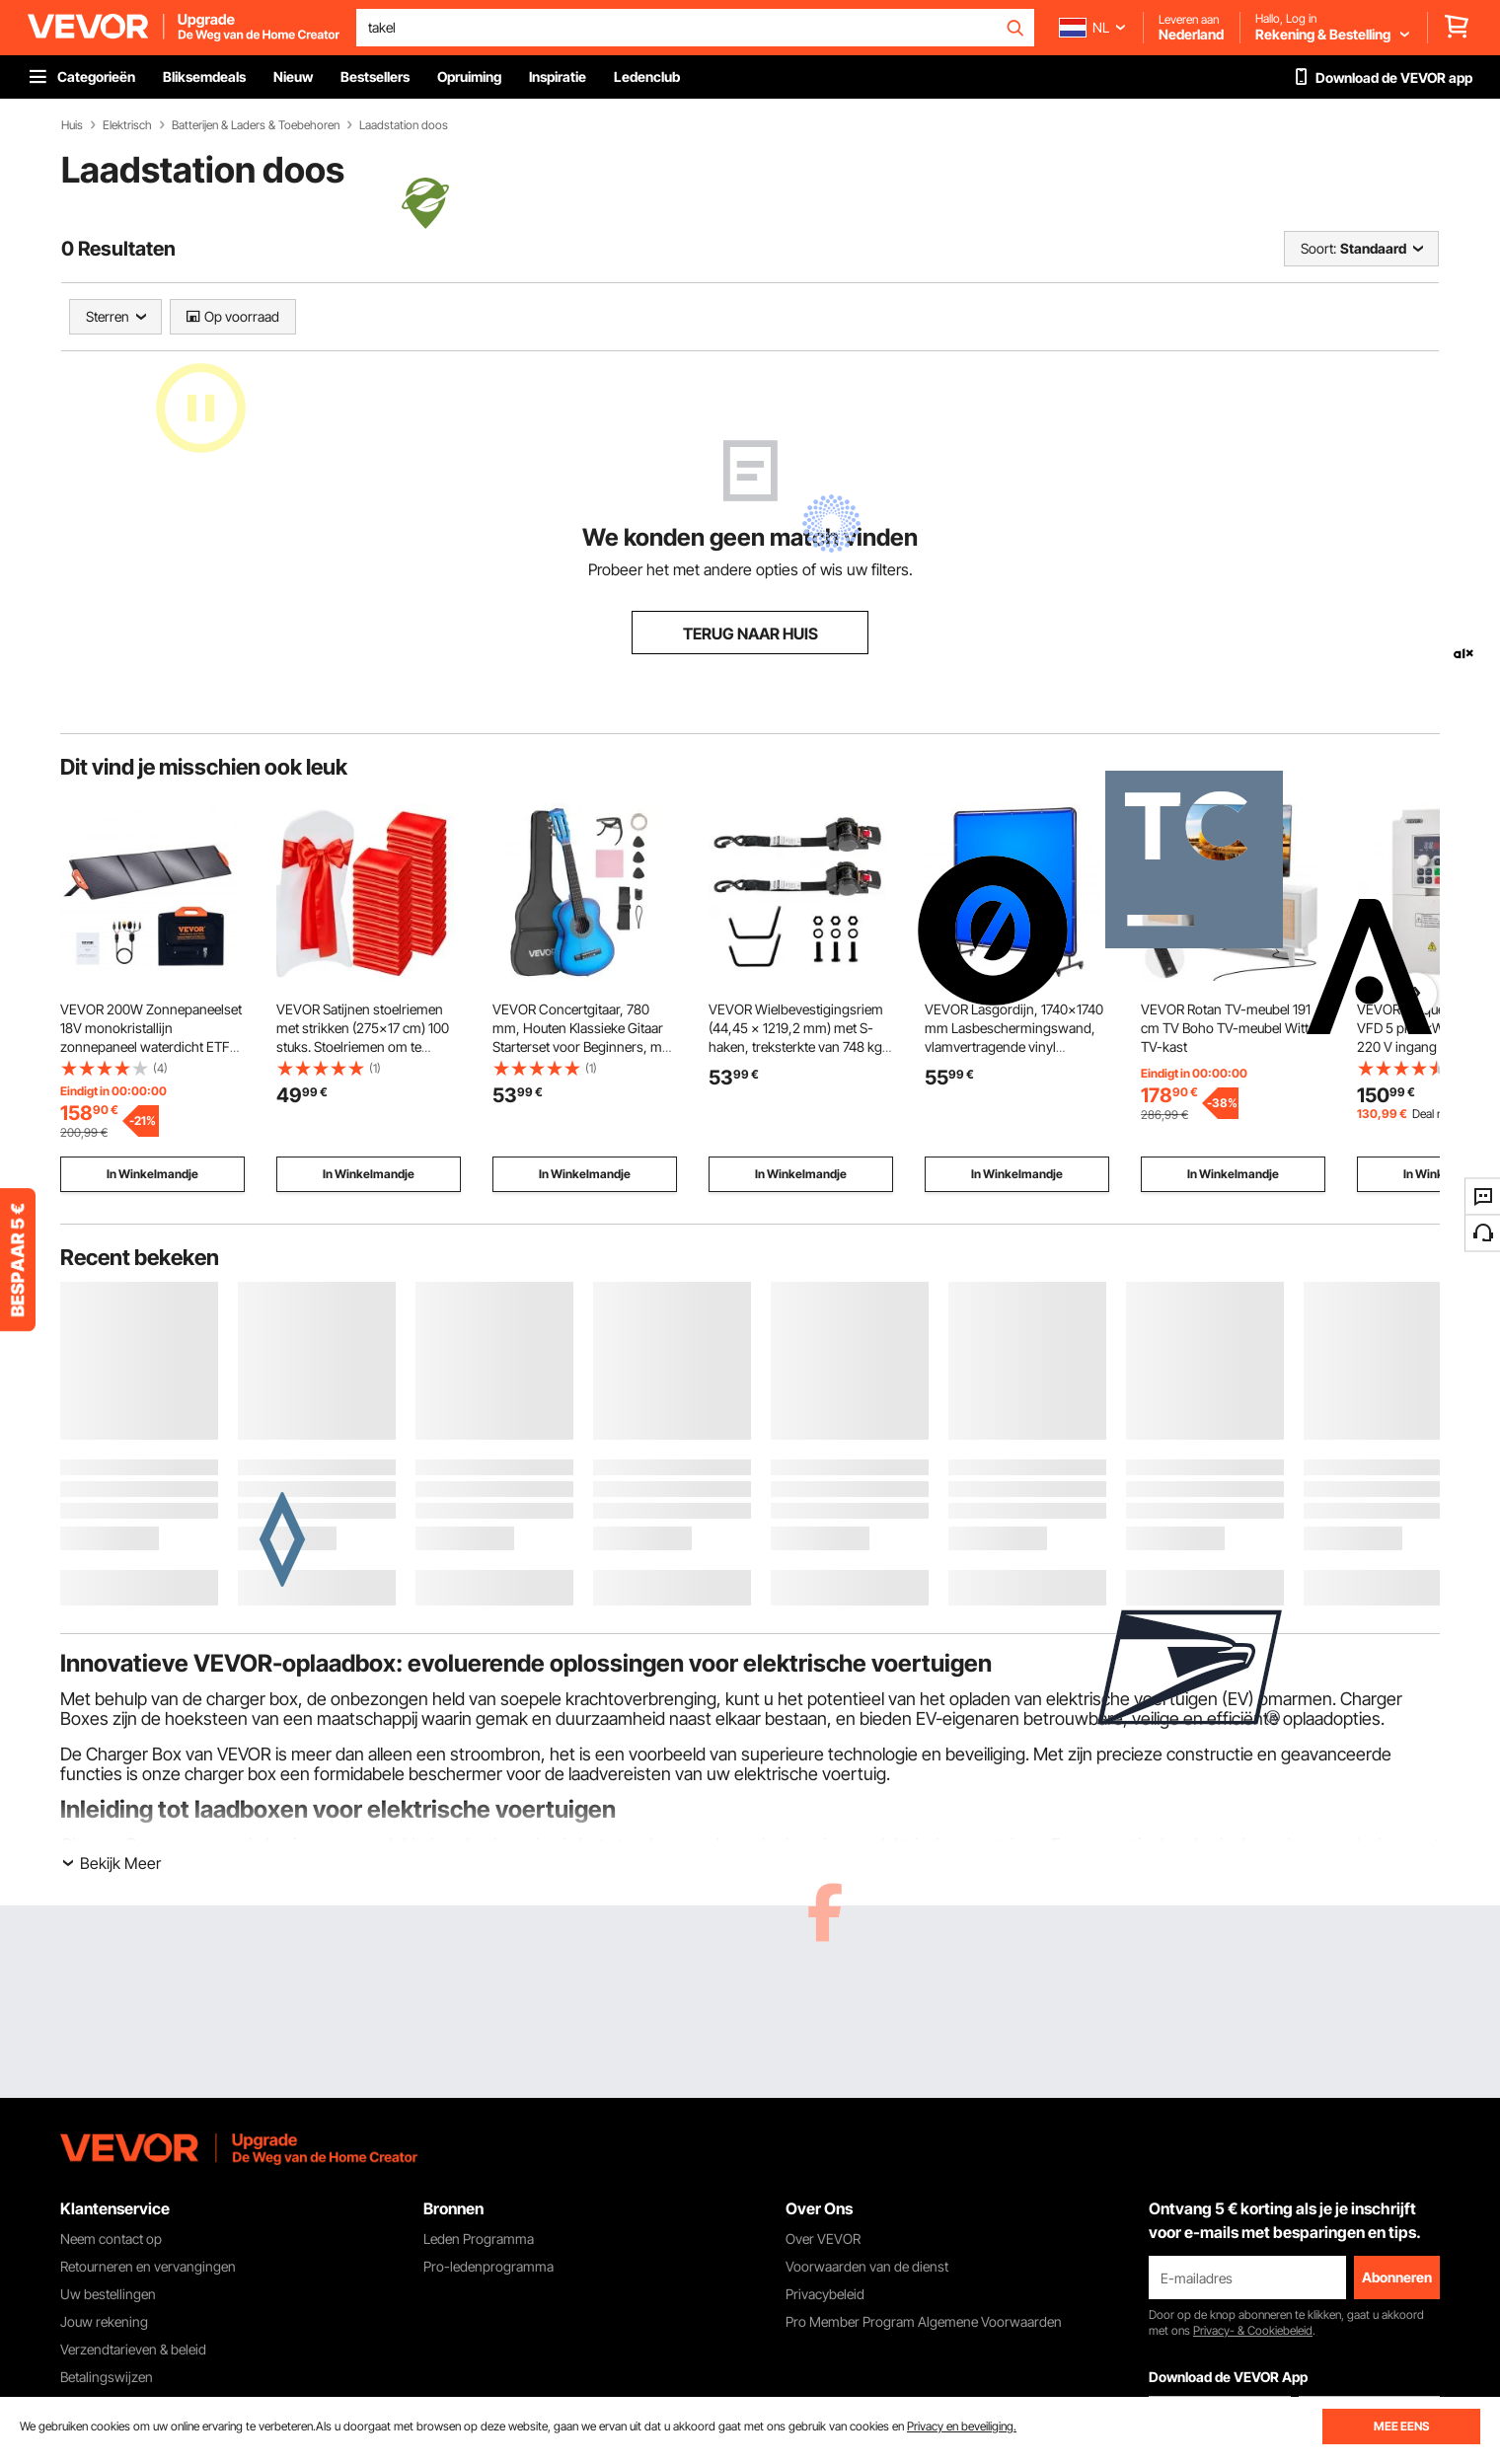  I want to click on alx brand logo, so click(1463, 653).